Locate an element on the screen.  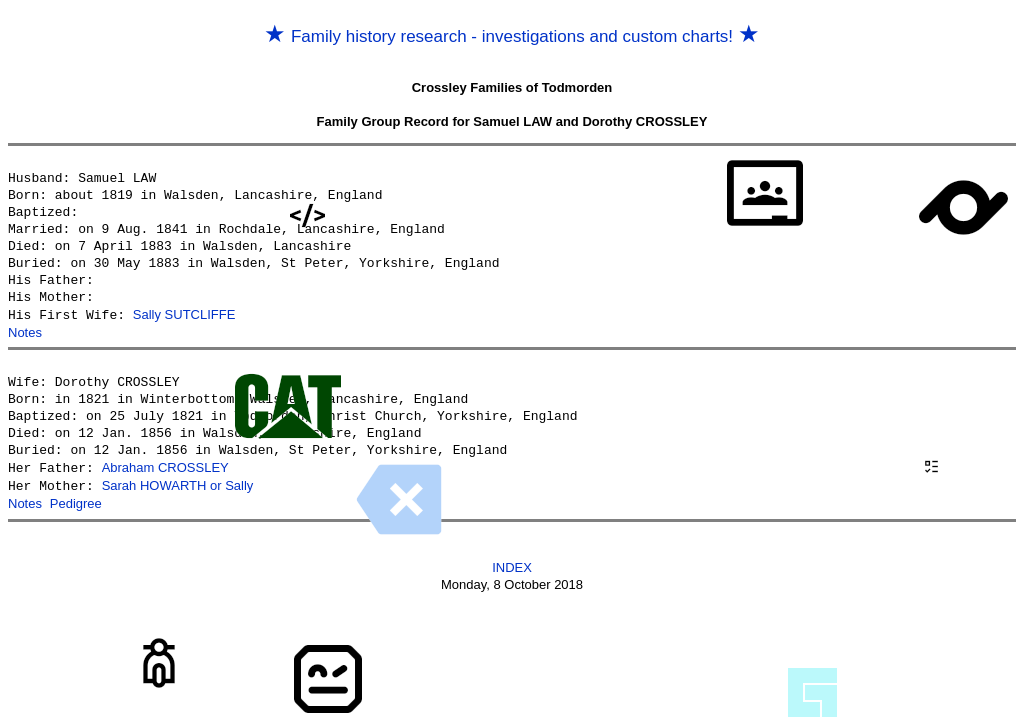
open facebook gaming app is located at coordinates (812, 692).